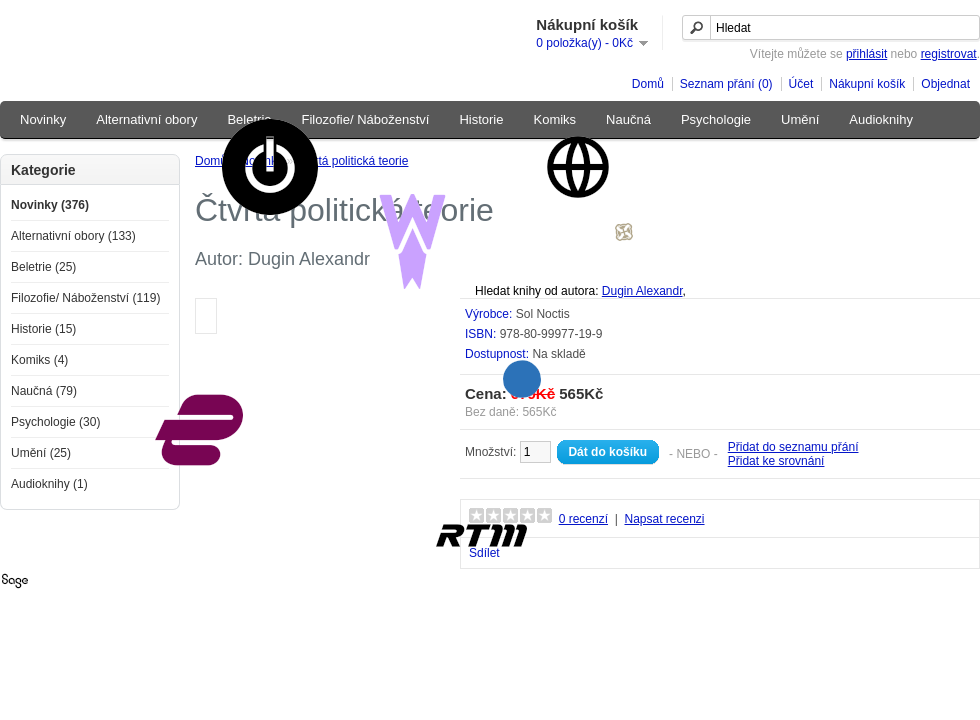 The image size is (980, 720). I want to click on WP Rocket plugin logo, so click(412, 241).